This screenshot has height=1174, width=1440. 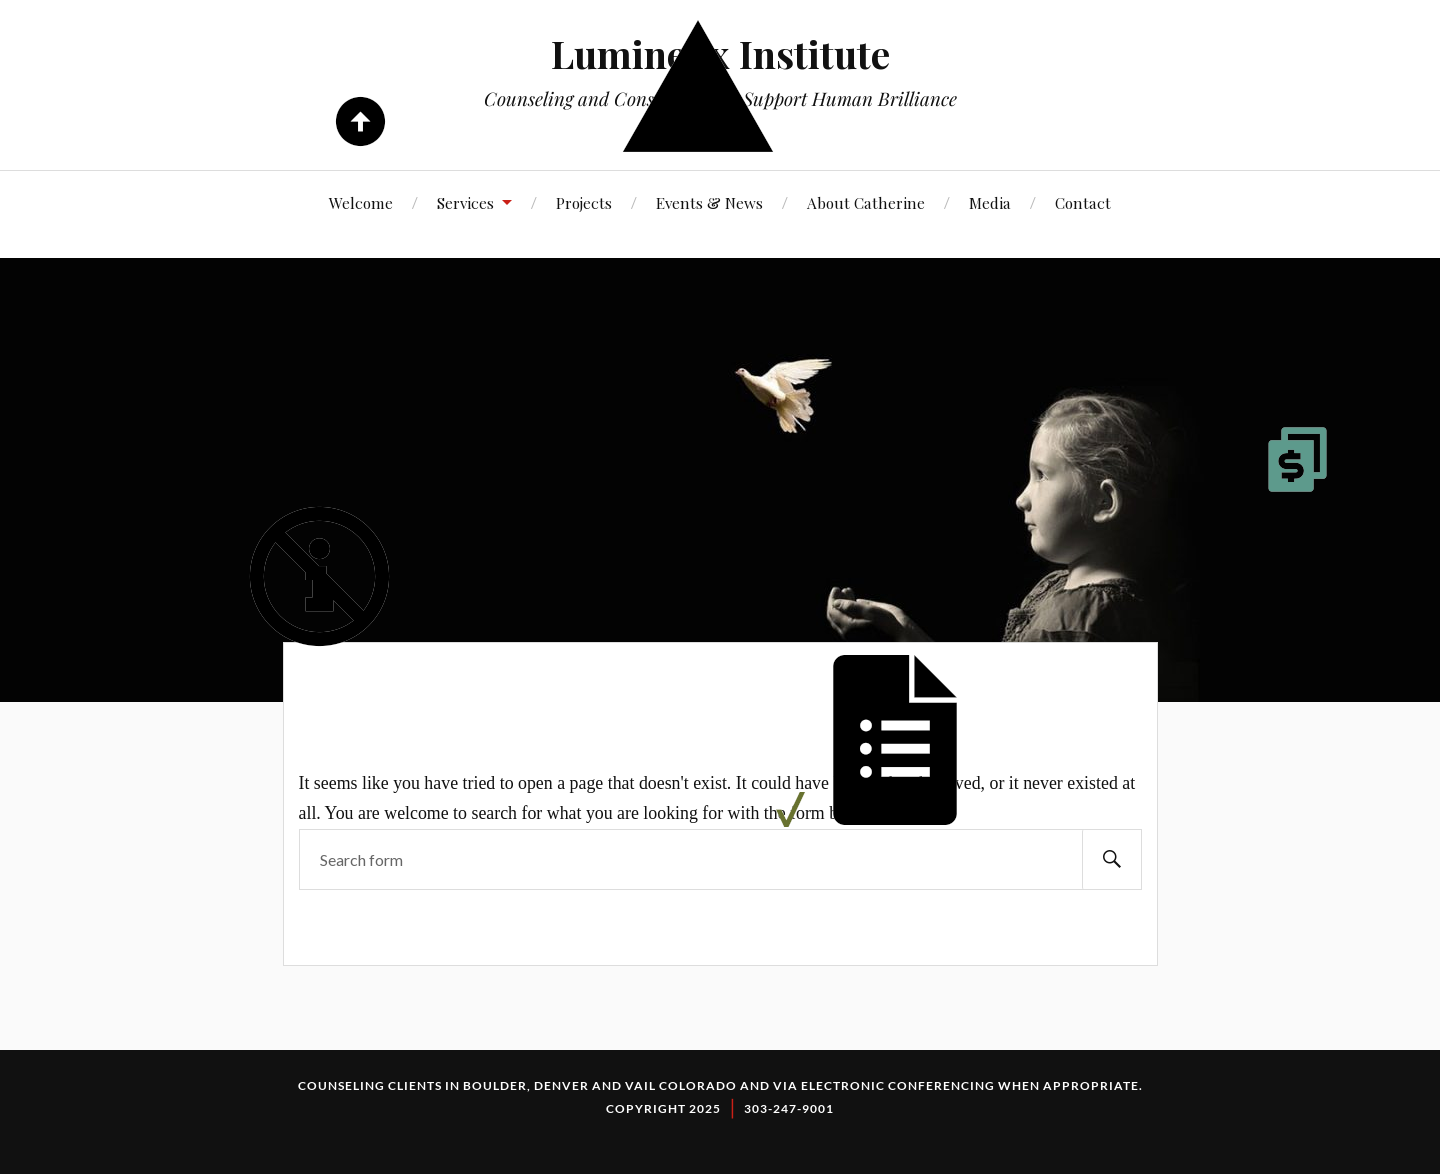 What do you see at coordinates (895, 740) in the screenshot?
I see `open Google Forms` at bounding box center [895, 740].